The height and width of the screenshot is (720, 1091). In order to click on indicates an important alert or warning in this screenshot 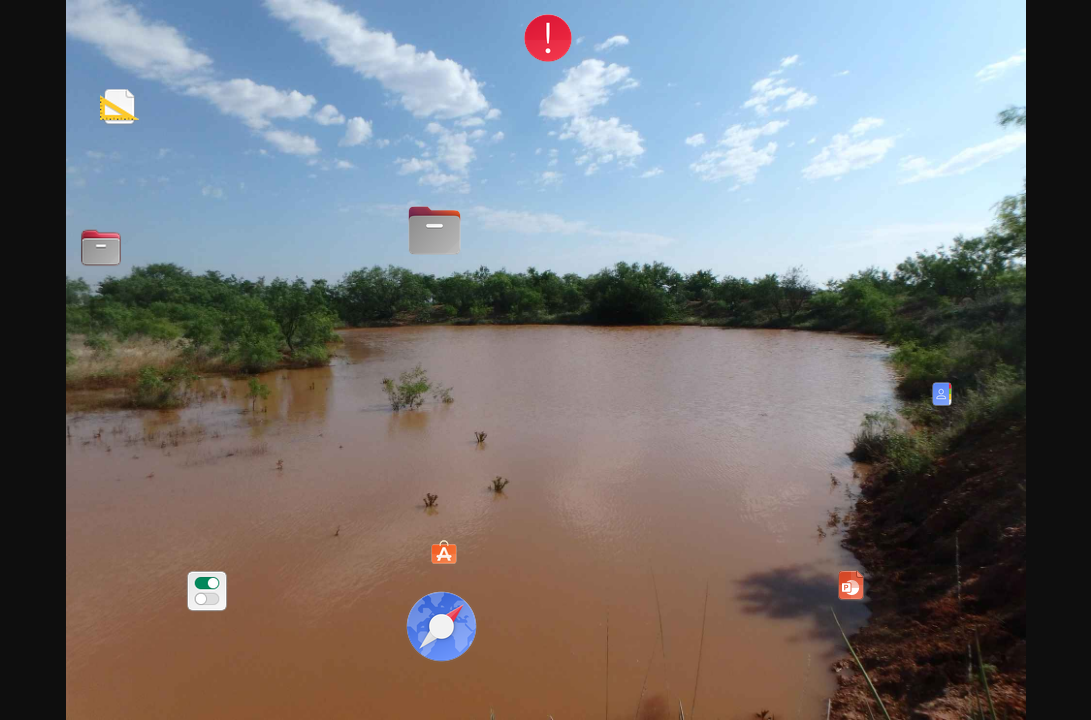, I will do `click(548, 38)`.